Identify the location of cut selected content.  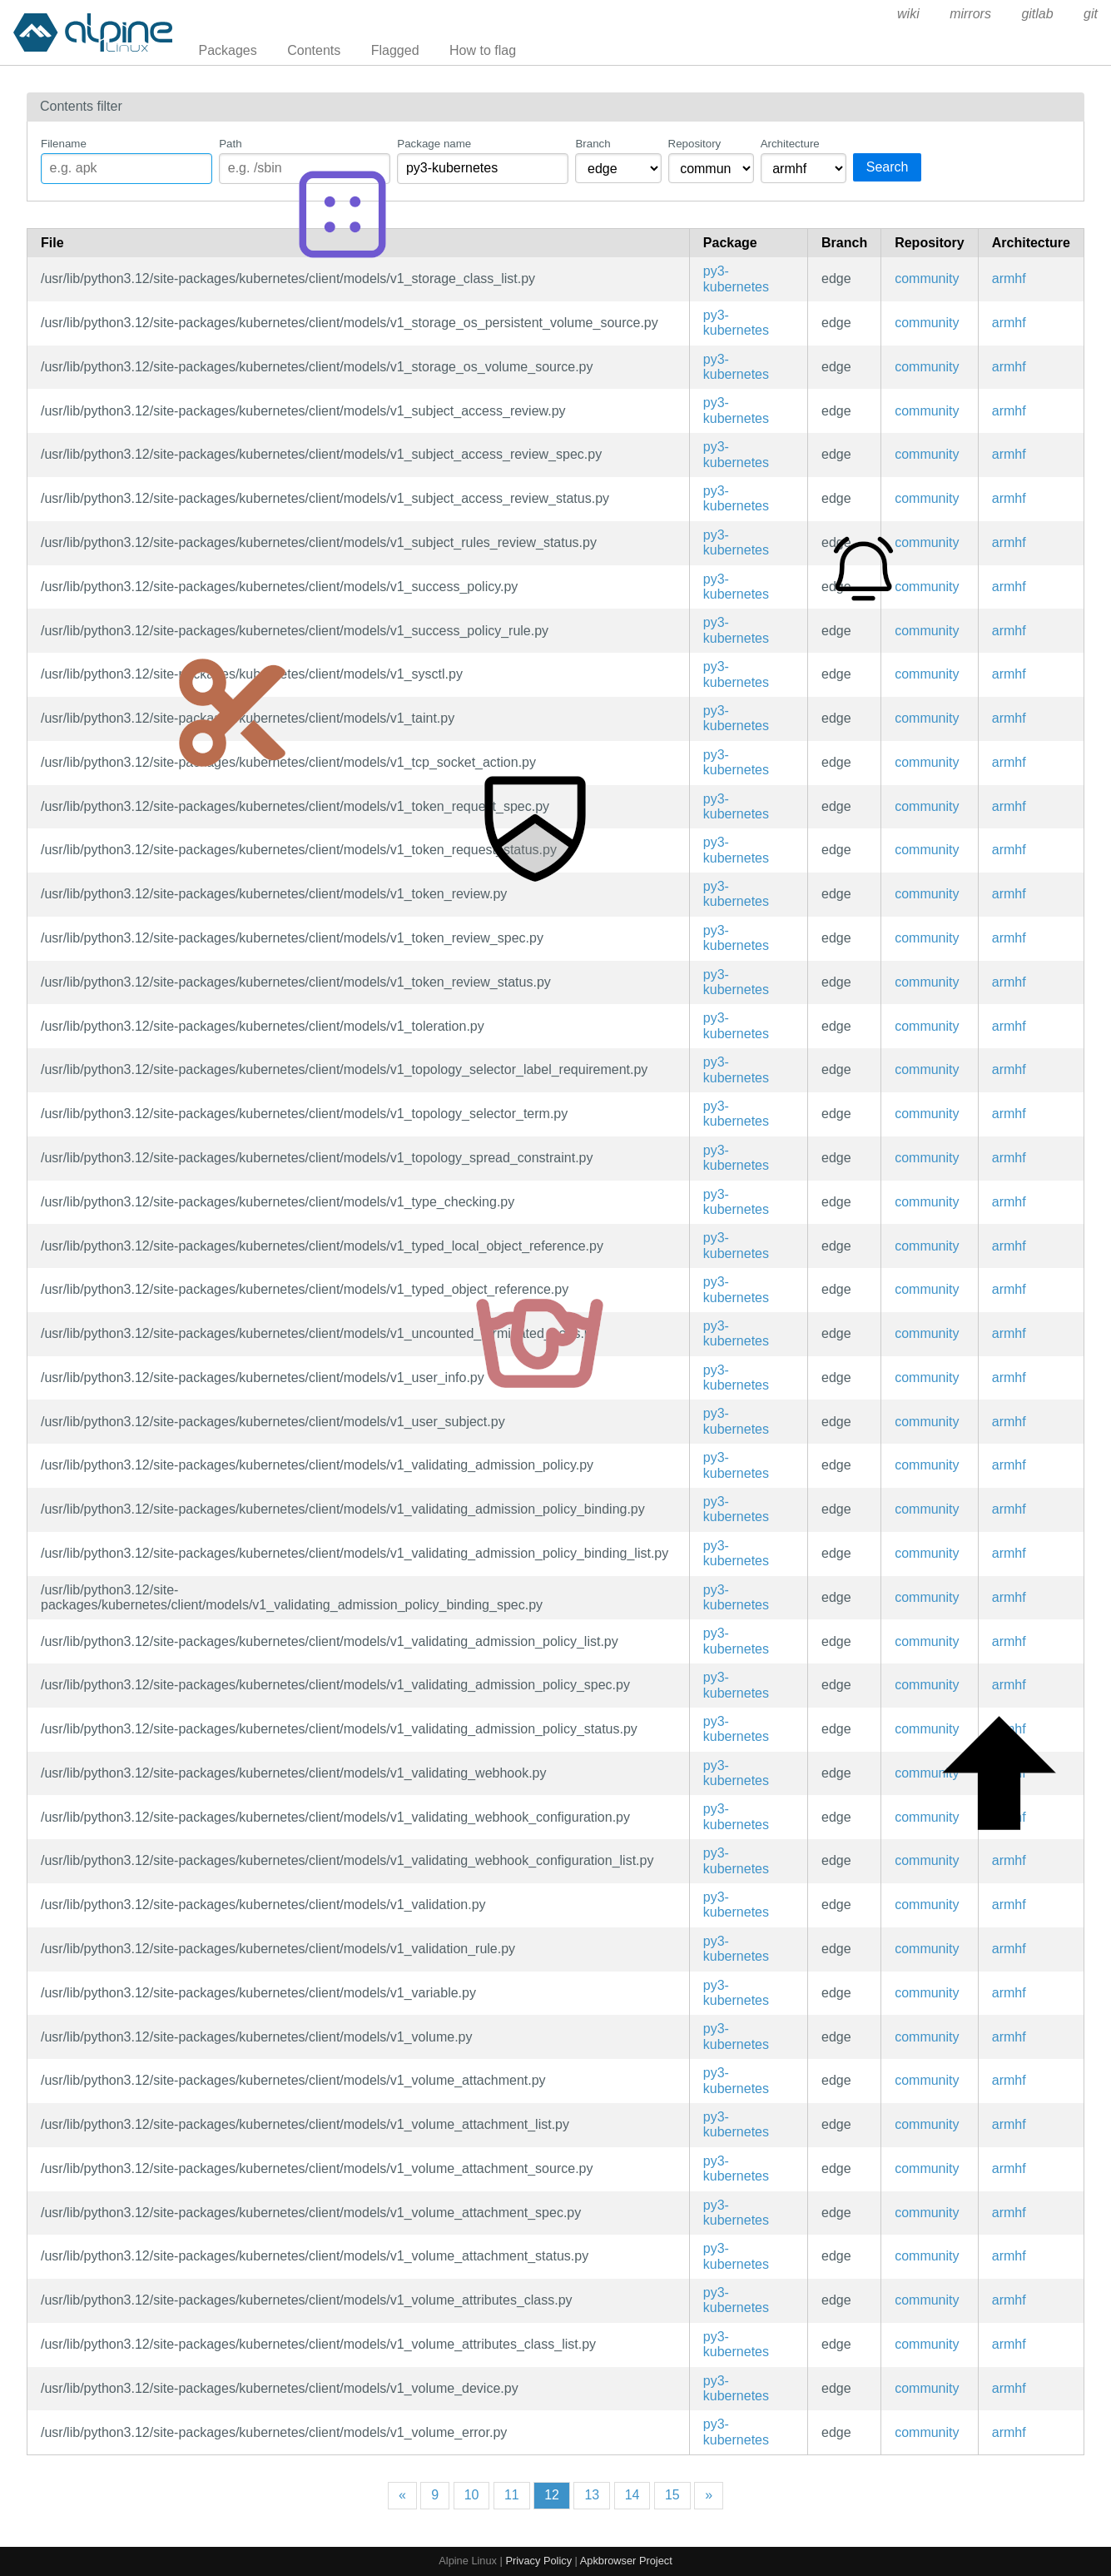
(233, 713).